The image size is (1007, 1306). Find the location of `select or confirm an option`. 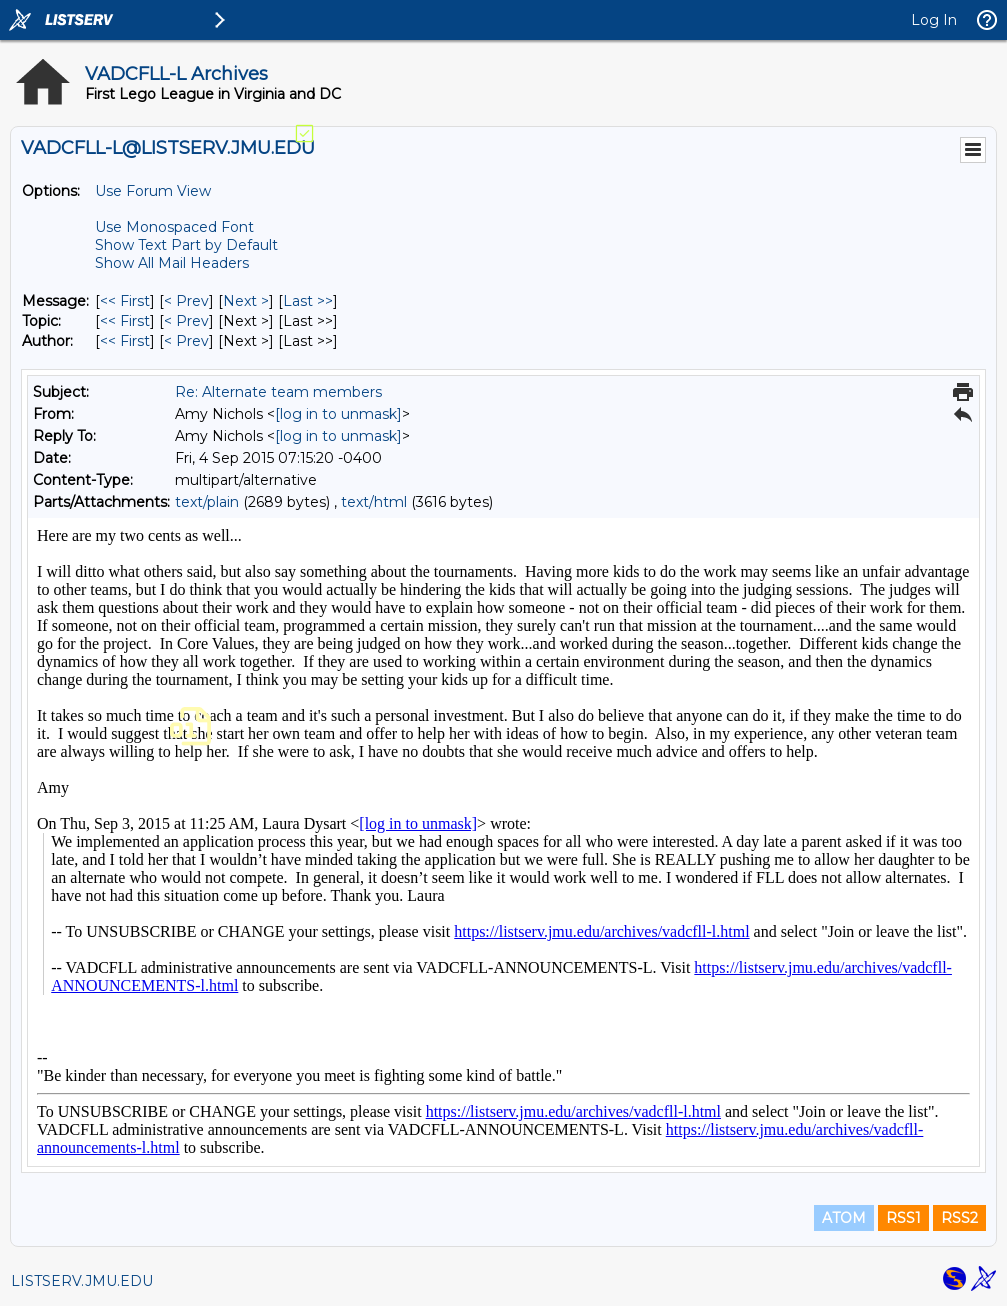

select or confirm an option is located at coordinates (304, 133).